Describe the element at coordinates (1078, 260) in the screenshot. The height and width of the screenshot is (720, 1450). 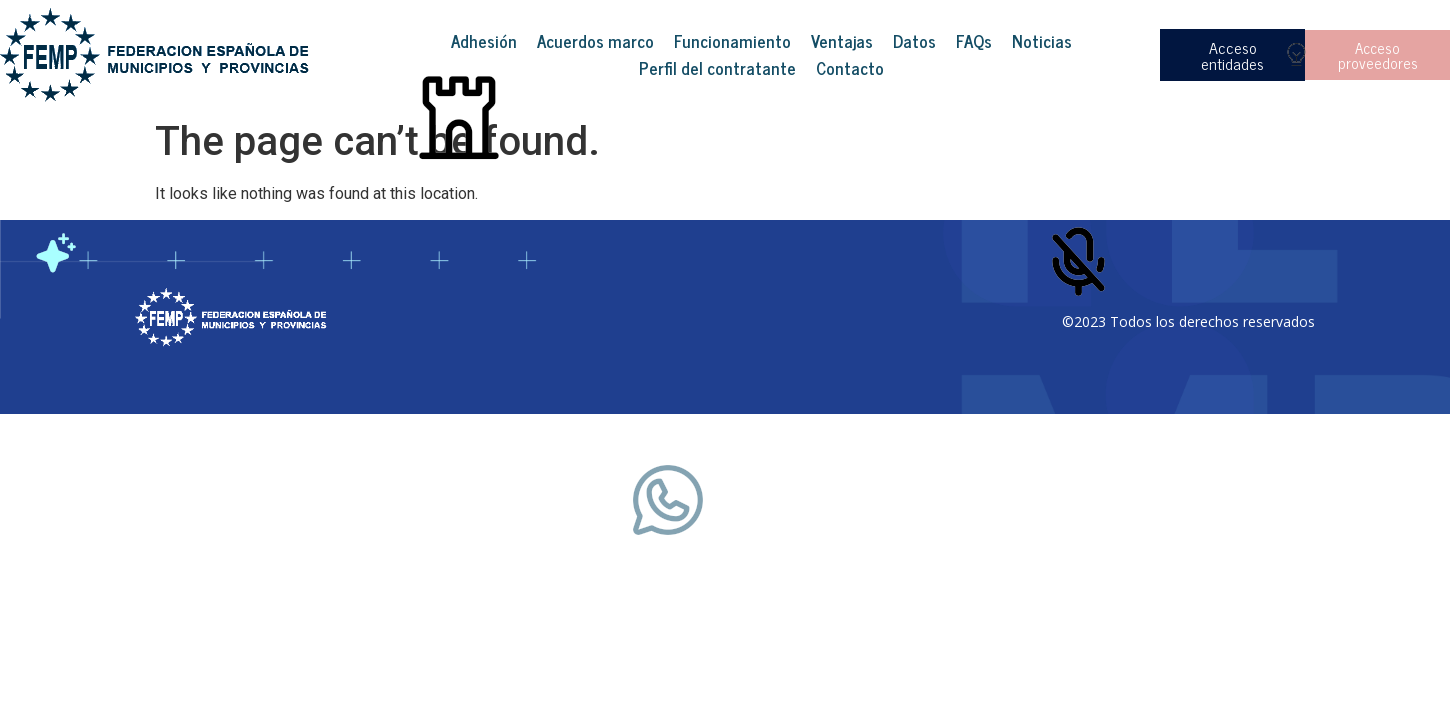
I see `mute your microphone` at that location.